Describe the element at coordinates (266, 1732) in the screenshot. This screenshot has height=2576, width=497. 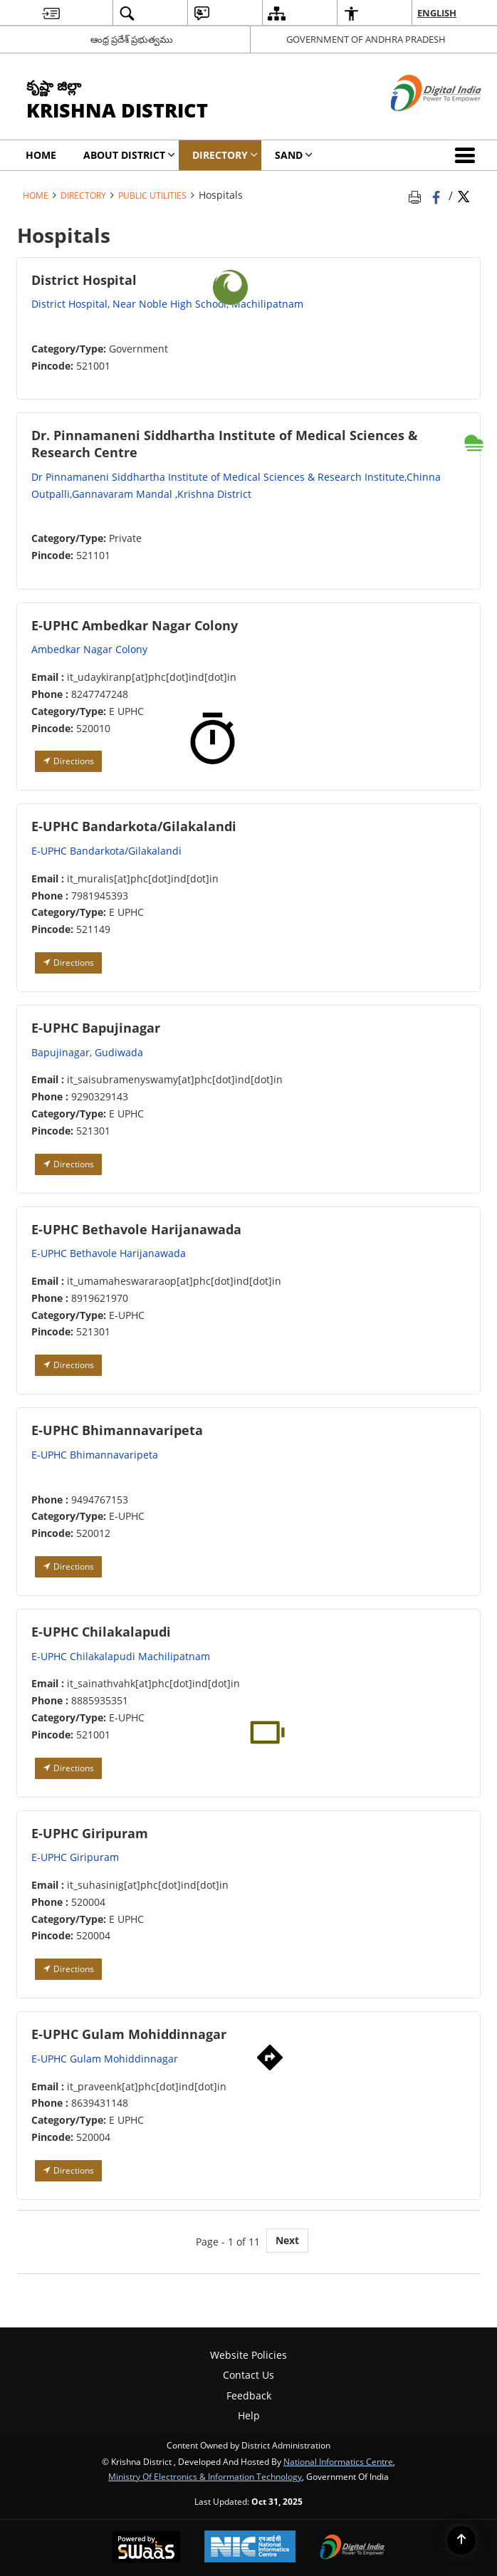
I see `view current battery level` at that location.